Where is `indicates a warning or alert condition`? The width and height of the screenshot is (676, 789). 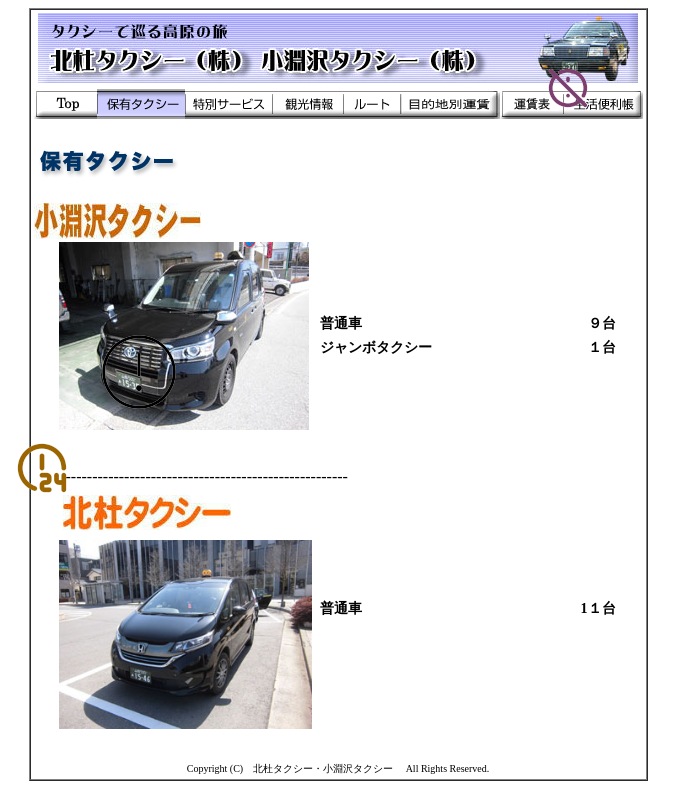 indicates a warning or alert condition is located at coordinates (139, 372).